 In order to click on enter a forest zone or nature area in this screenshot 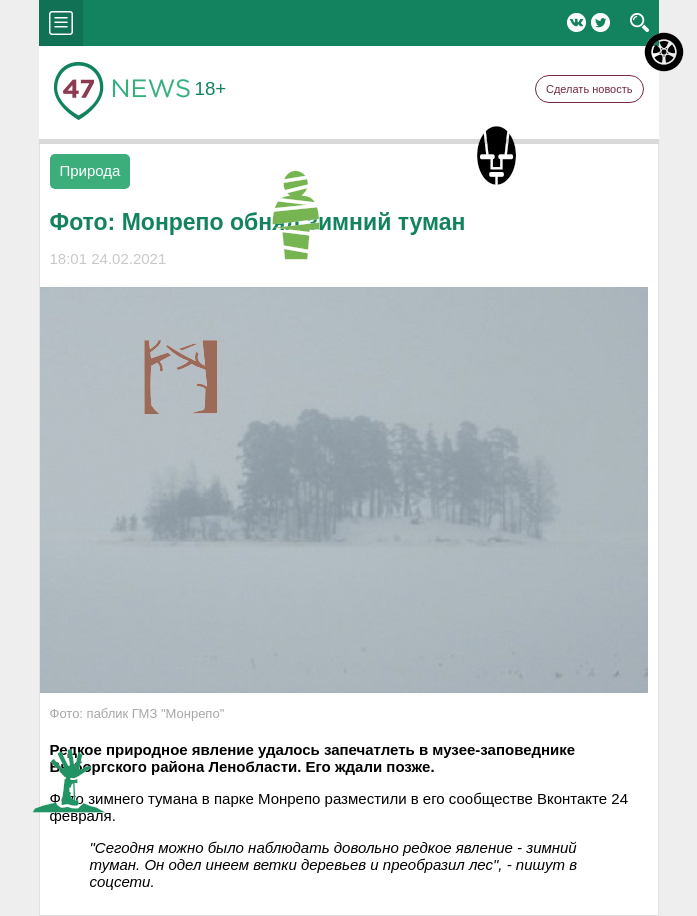, I will do `click(180, 377)`.